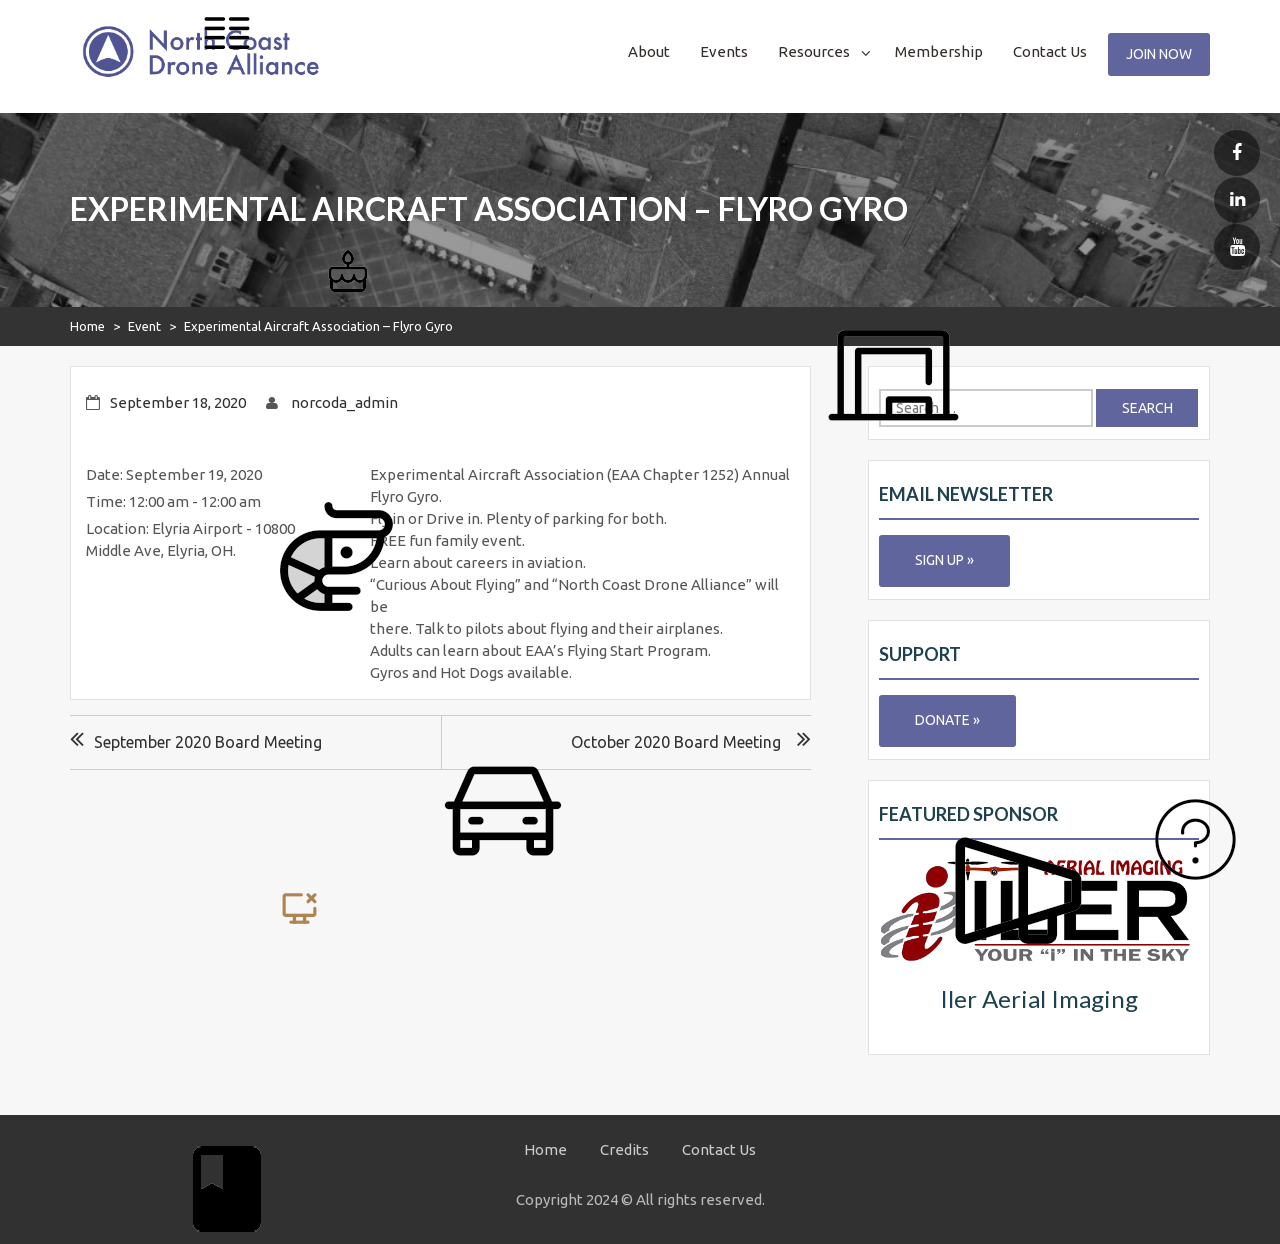 The height and width of the screenshot is (1244, 1280). What do you see at coordinates (227, 1189) in the screenshot?
I see `access your bookmarked content` at bounding box center [227, 1189].